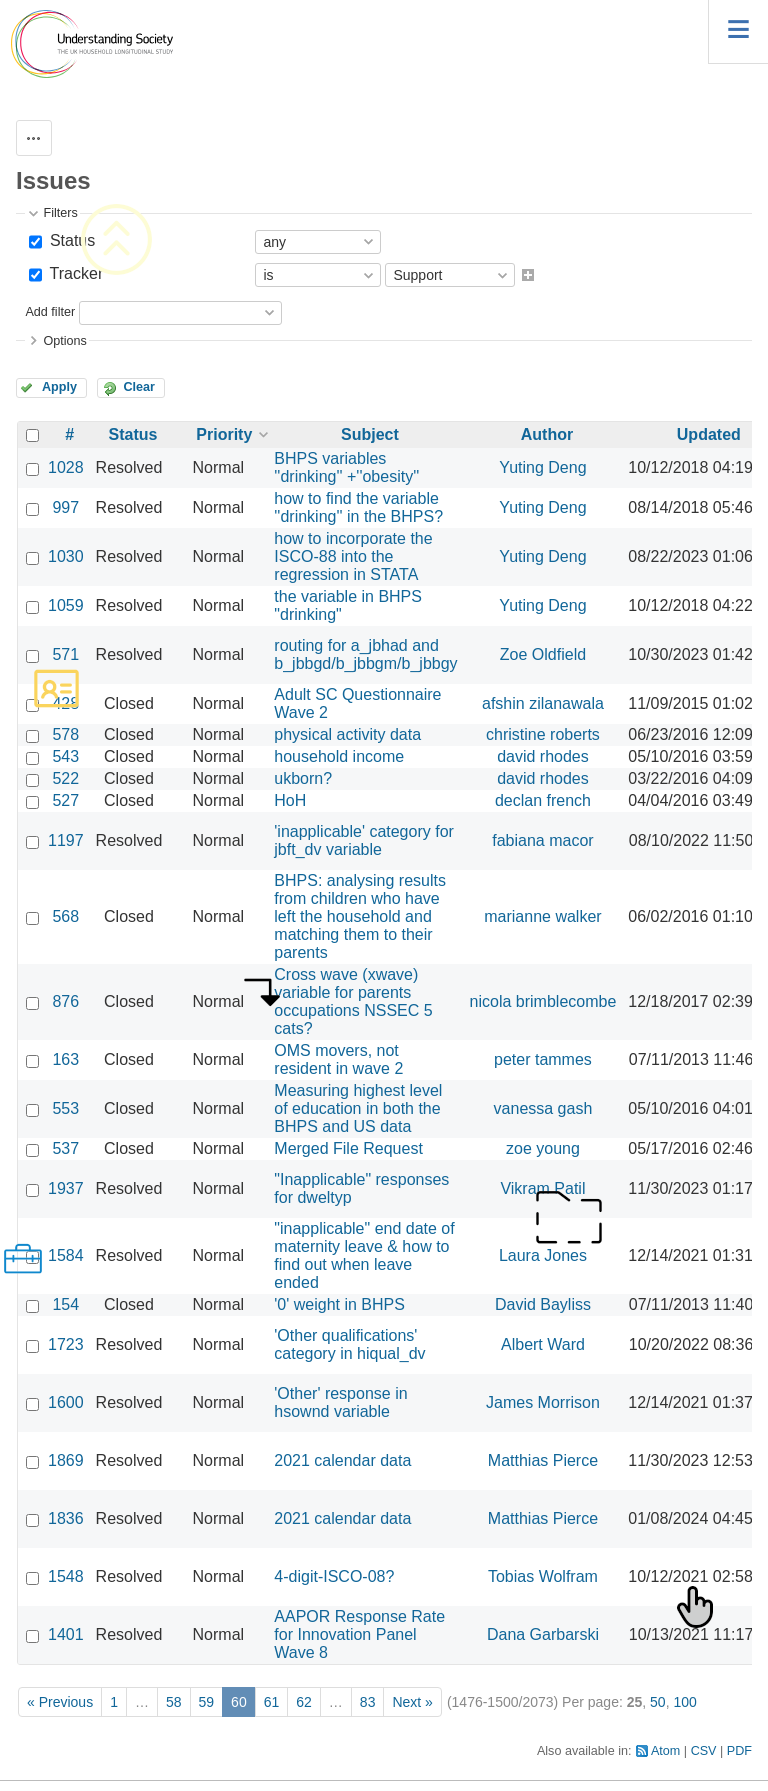  What do you see at coordinates (569, 1216) in the screenshot?
I see `empty or placeholder folder` at bounding box center [569, 1216].